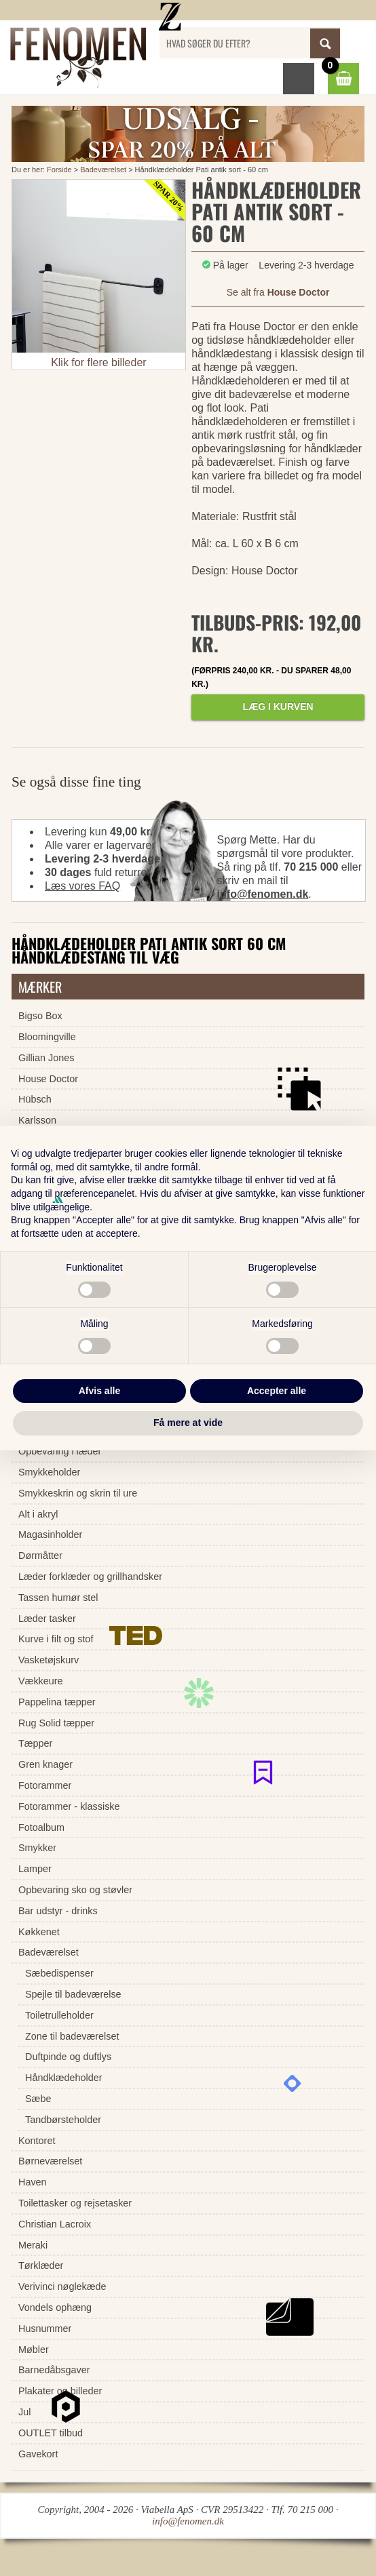  What do you see at coordinates (263, 1772) in the screenshot?
I see `bookmark this item` at bounding box center [263, 1772].